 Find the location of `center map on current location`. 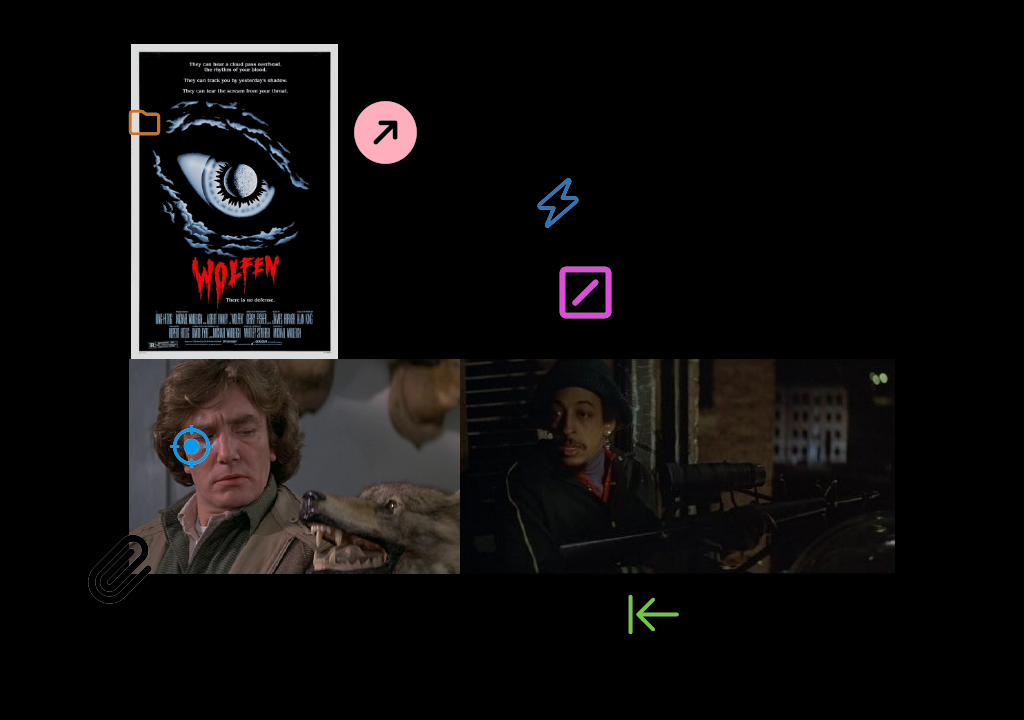

center map on current location is located at coordinates (191, 446).